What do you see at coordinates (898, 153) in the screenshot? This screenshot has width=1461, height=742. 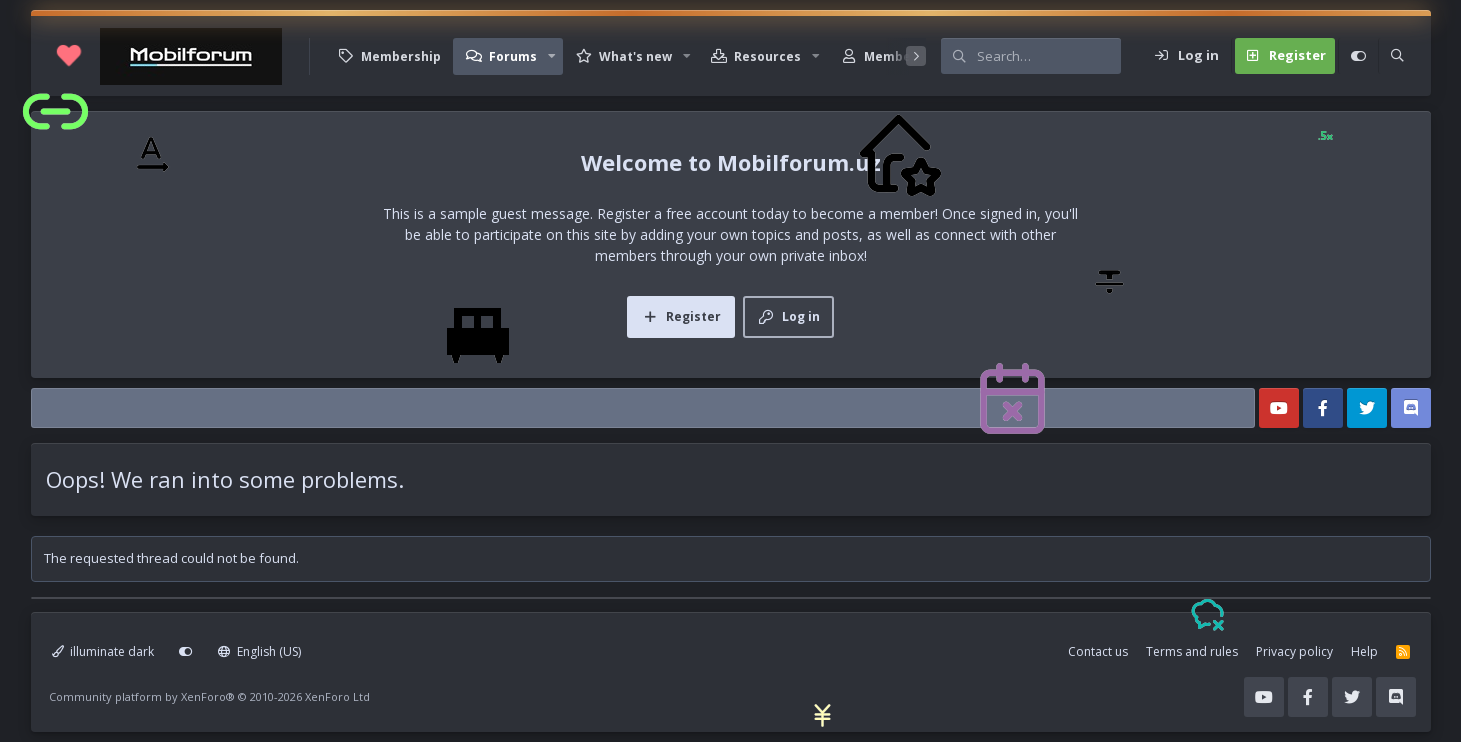 I see `mark a location as favorite` at bounding box center [898, 153].